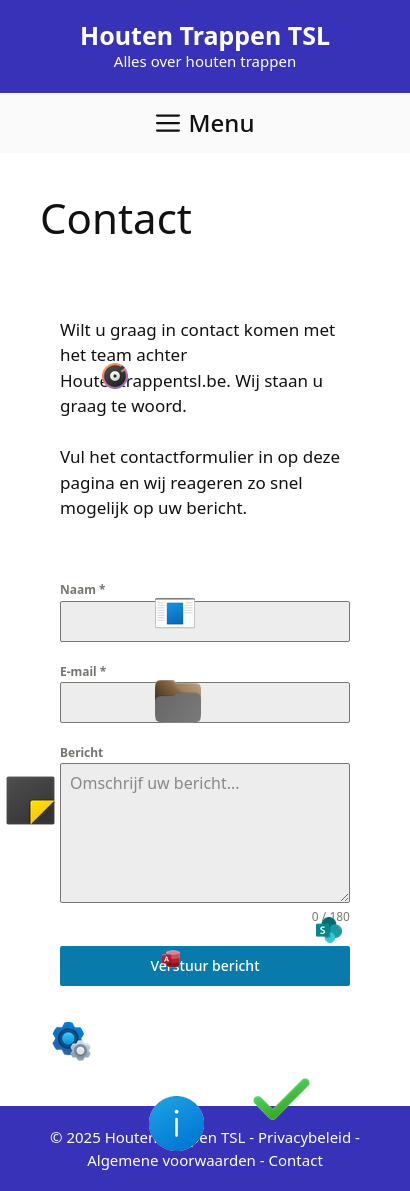  Describe the element at coordinates (329, 930) in the screenshot. I see `open Microsoft SharePoint app` at that location.